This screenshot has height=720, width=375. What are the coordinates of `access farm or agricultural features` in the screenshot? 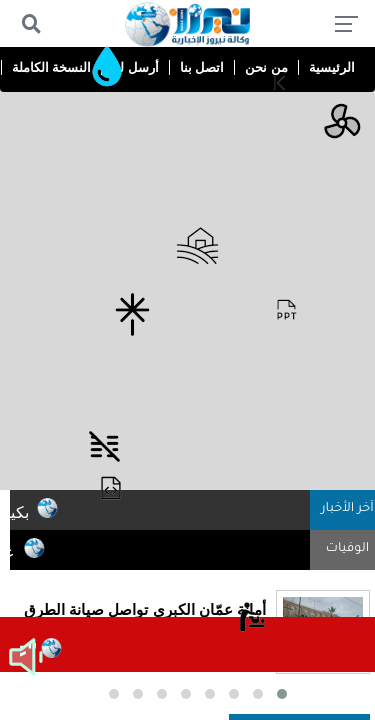 It's located at (197, 246).